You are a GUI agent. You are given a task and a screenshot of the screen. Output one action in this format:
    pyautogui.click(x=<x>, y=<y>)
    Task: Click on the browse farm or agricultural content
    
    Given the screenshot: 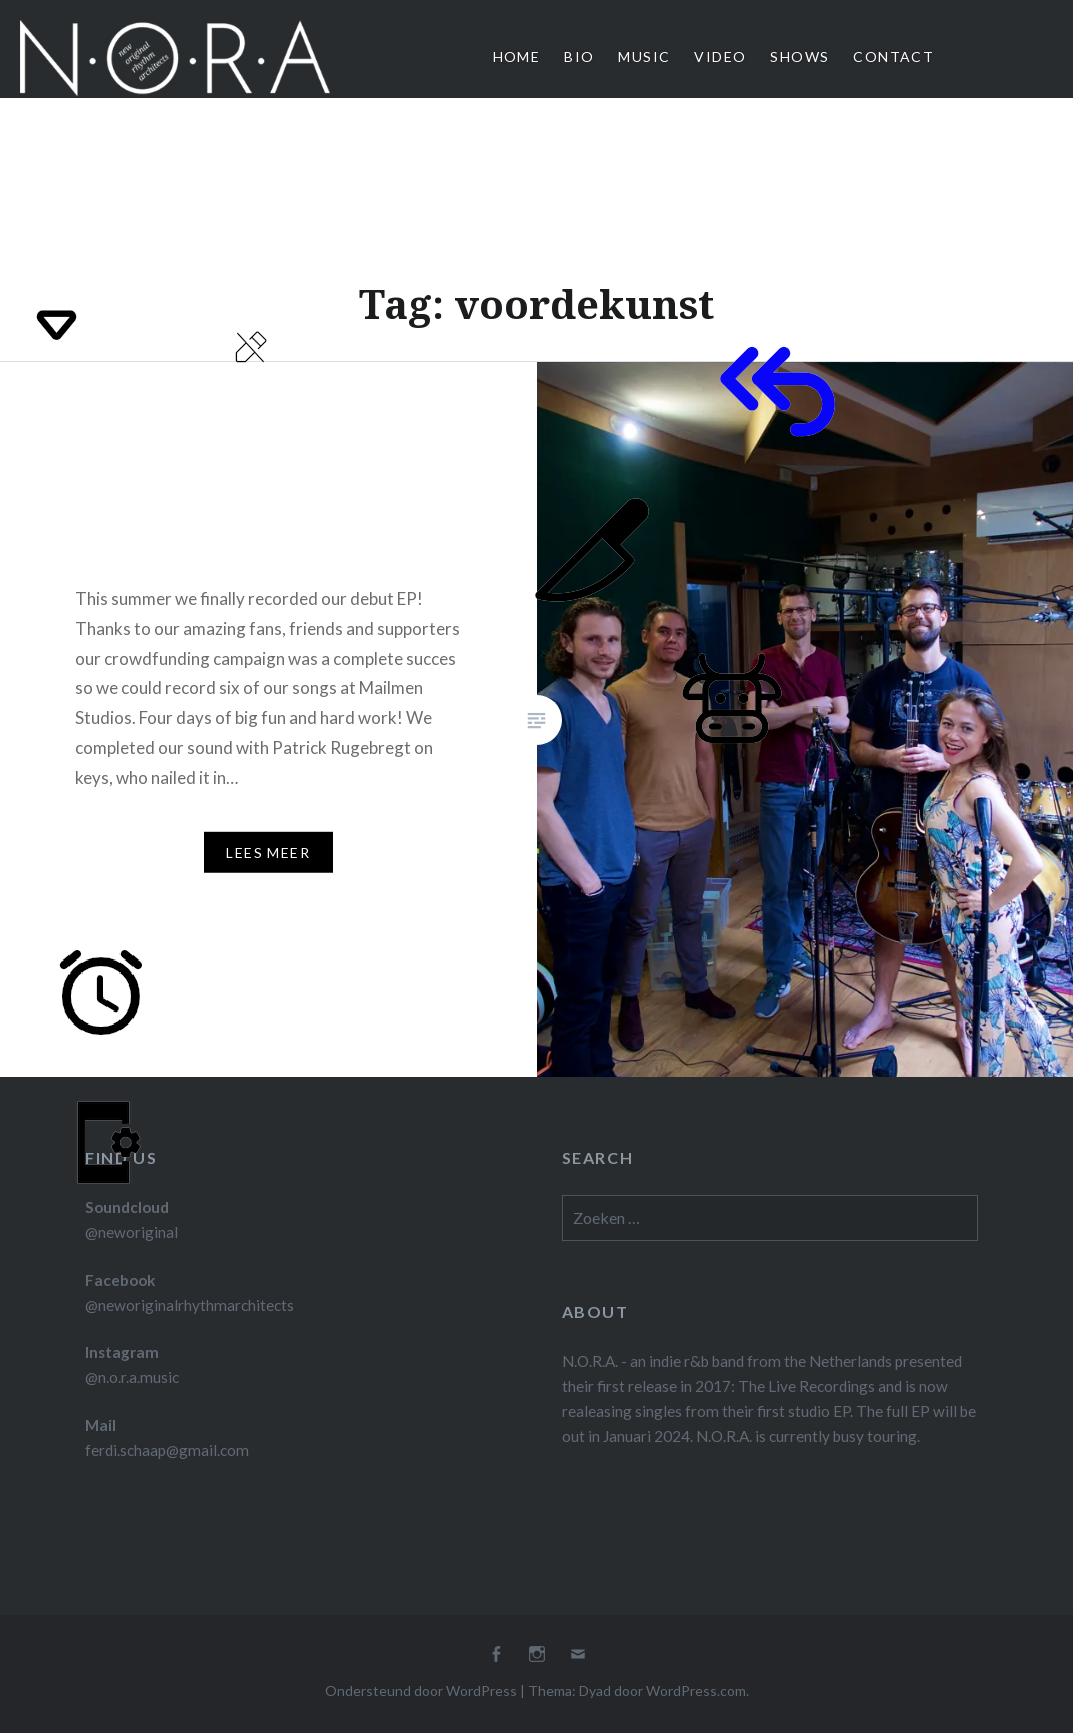 What is the action you would take?
    pyautogui.click(x=732, y=700)
    